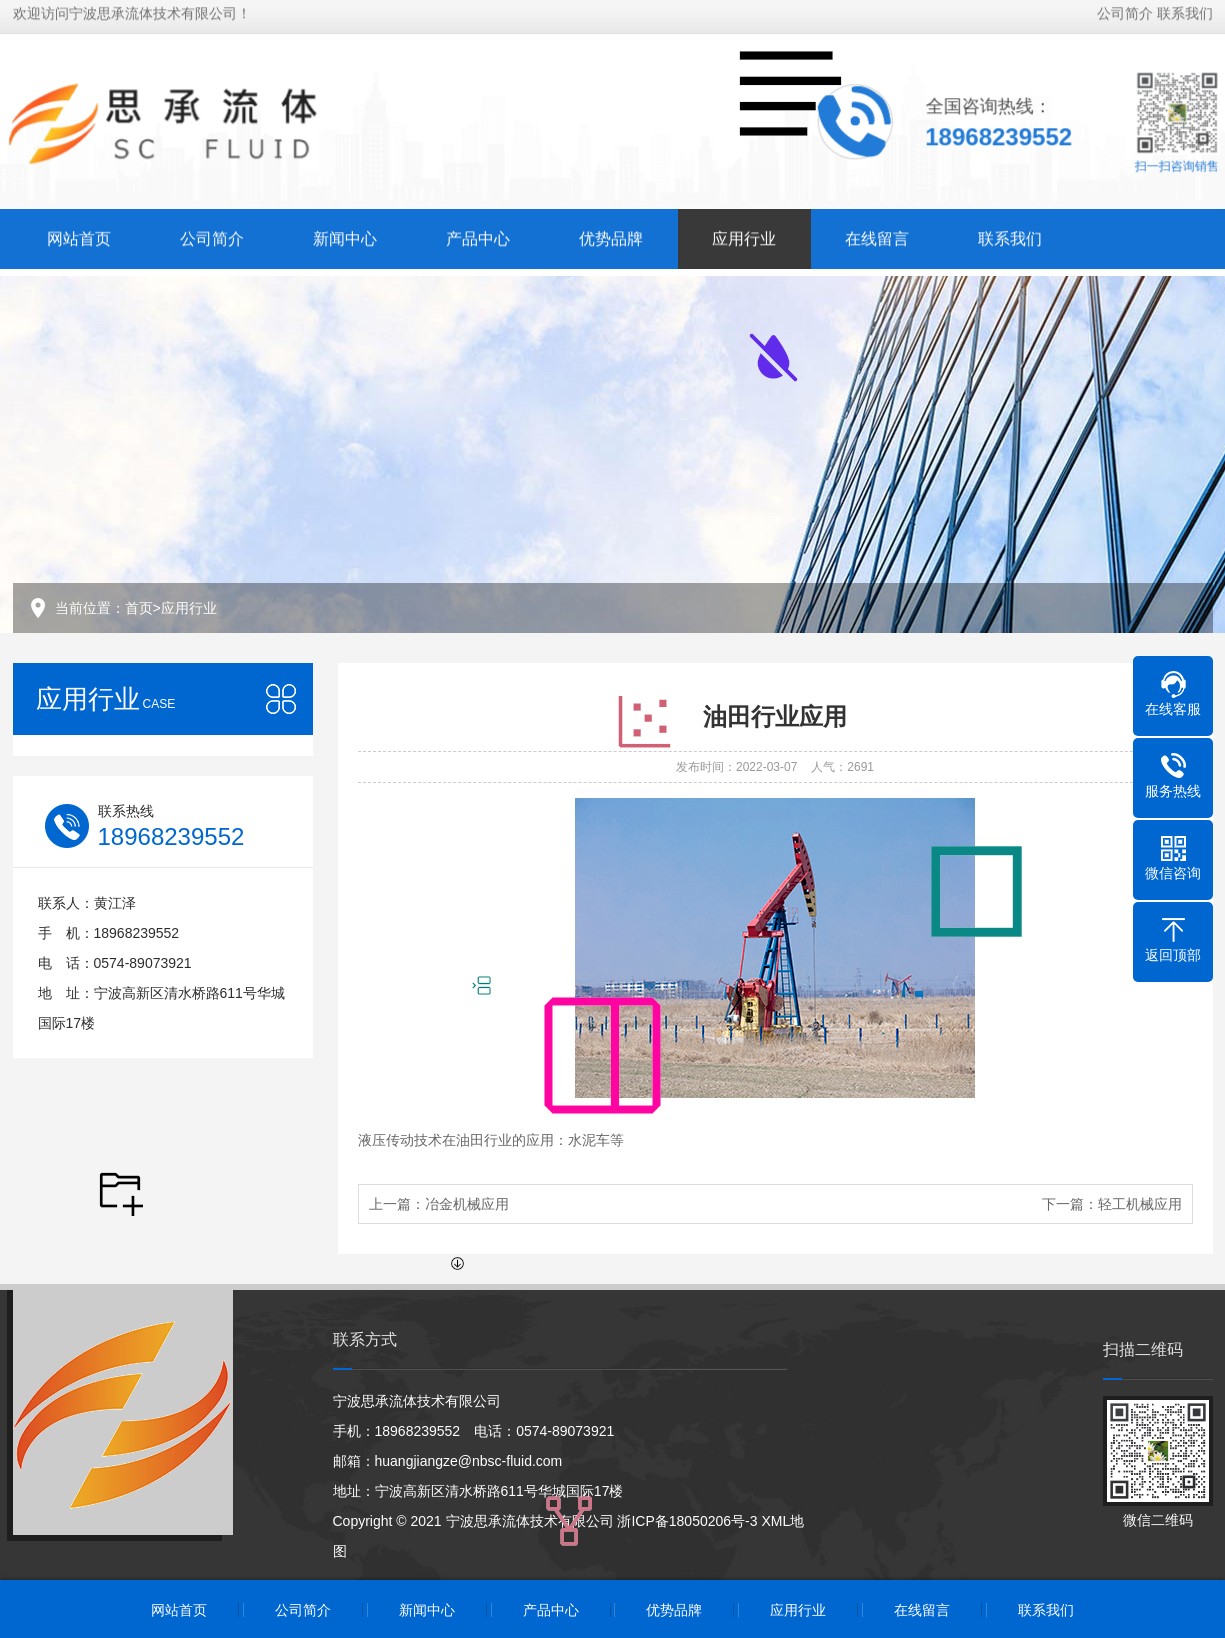 The height and width of the screenshot is (1638, 1225). I want to click on view scatter plot visualization, so click(644, 725).